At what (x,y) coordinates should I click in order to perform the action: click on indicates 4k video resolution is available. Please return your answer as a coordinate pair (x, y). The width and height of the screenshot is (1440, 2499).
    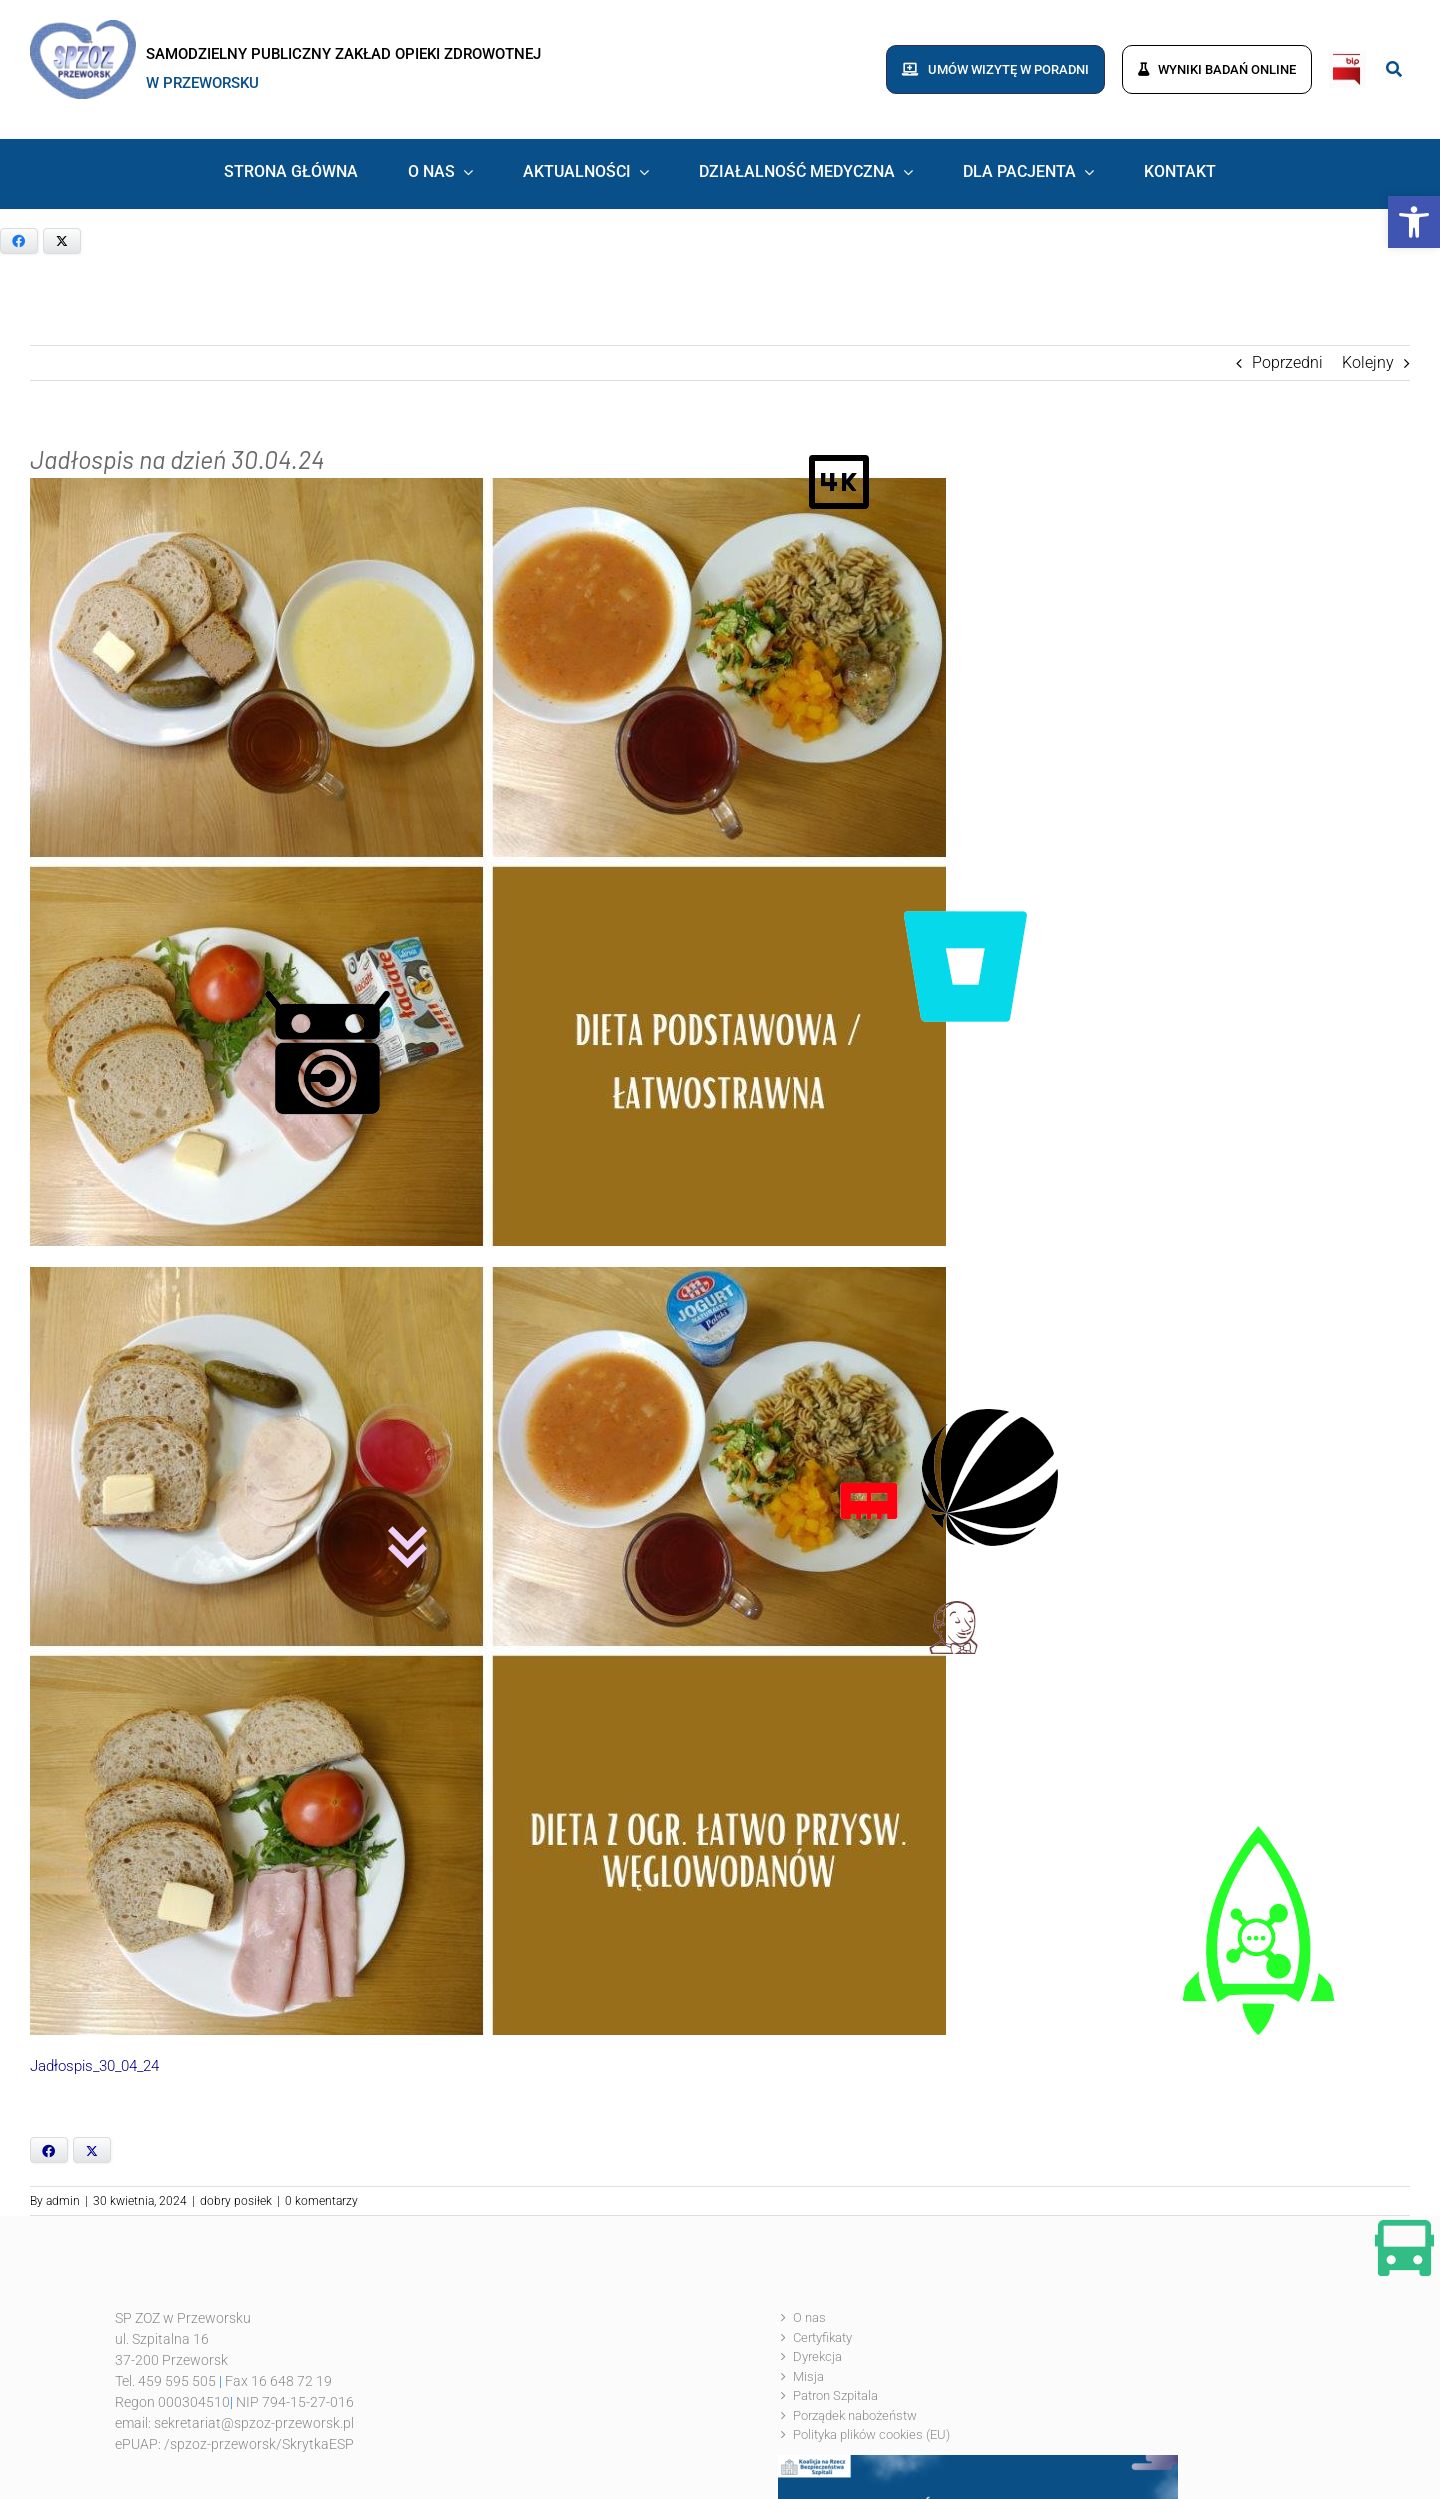
    Looking at the image, I should click on (839, 482).